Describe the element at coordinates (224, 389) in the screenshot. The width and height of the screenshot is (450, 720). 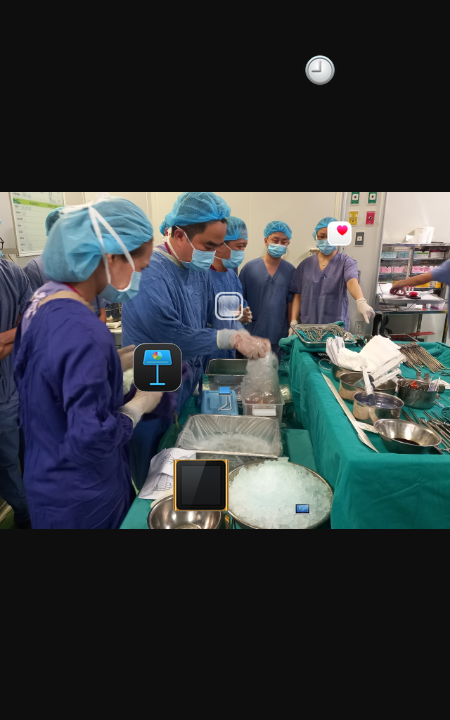
I see `macbook air device icon in system preferences` at that location.